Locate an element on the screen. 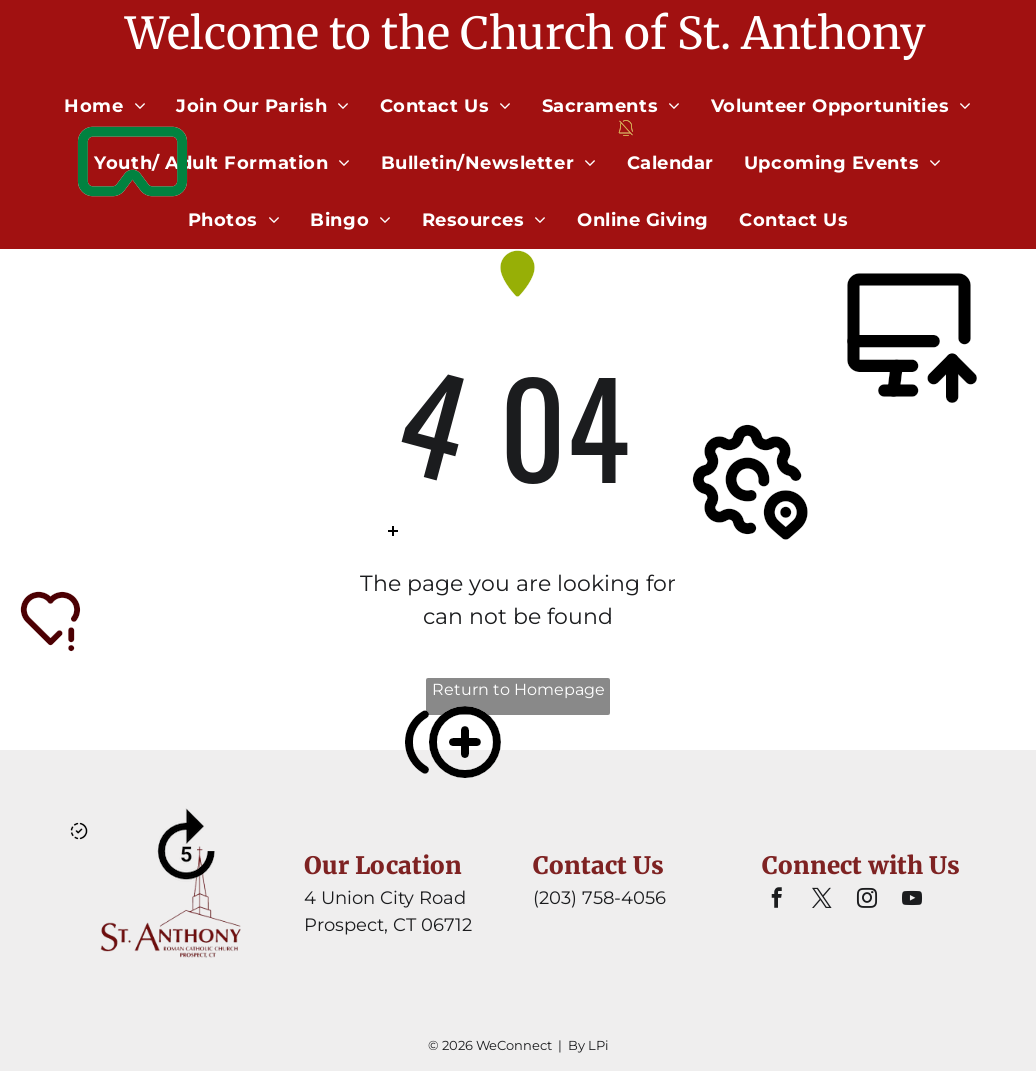 This screenshot has height=1071, width=1036. duplicate or copy a control point is located at coordinates (453, 742).